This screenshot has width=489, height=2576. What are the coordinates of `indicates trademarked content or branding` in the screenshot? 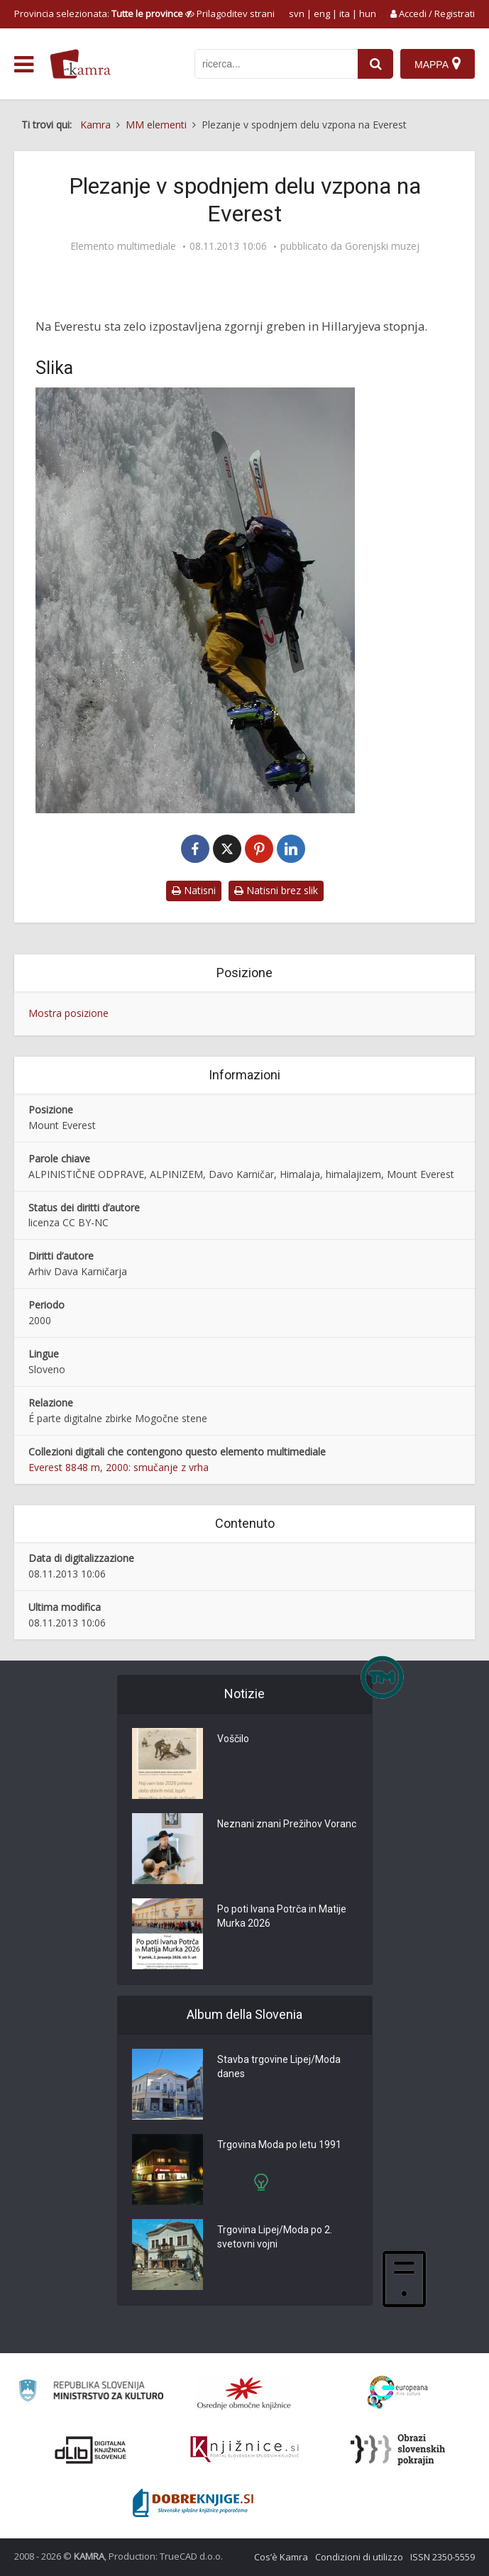 It's located at (382, 1677).